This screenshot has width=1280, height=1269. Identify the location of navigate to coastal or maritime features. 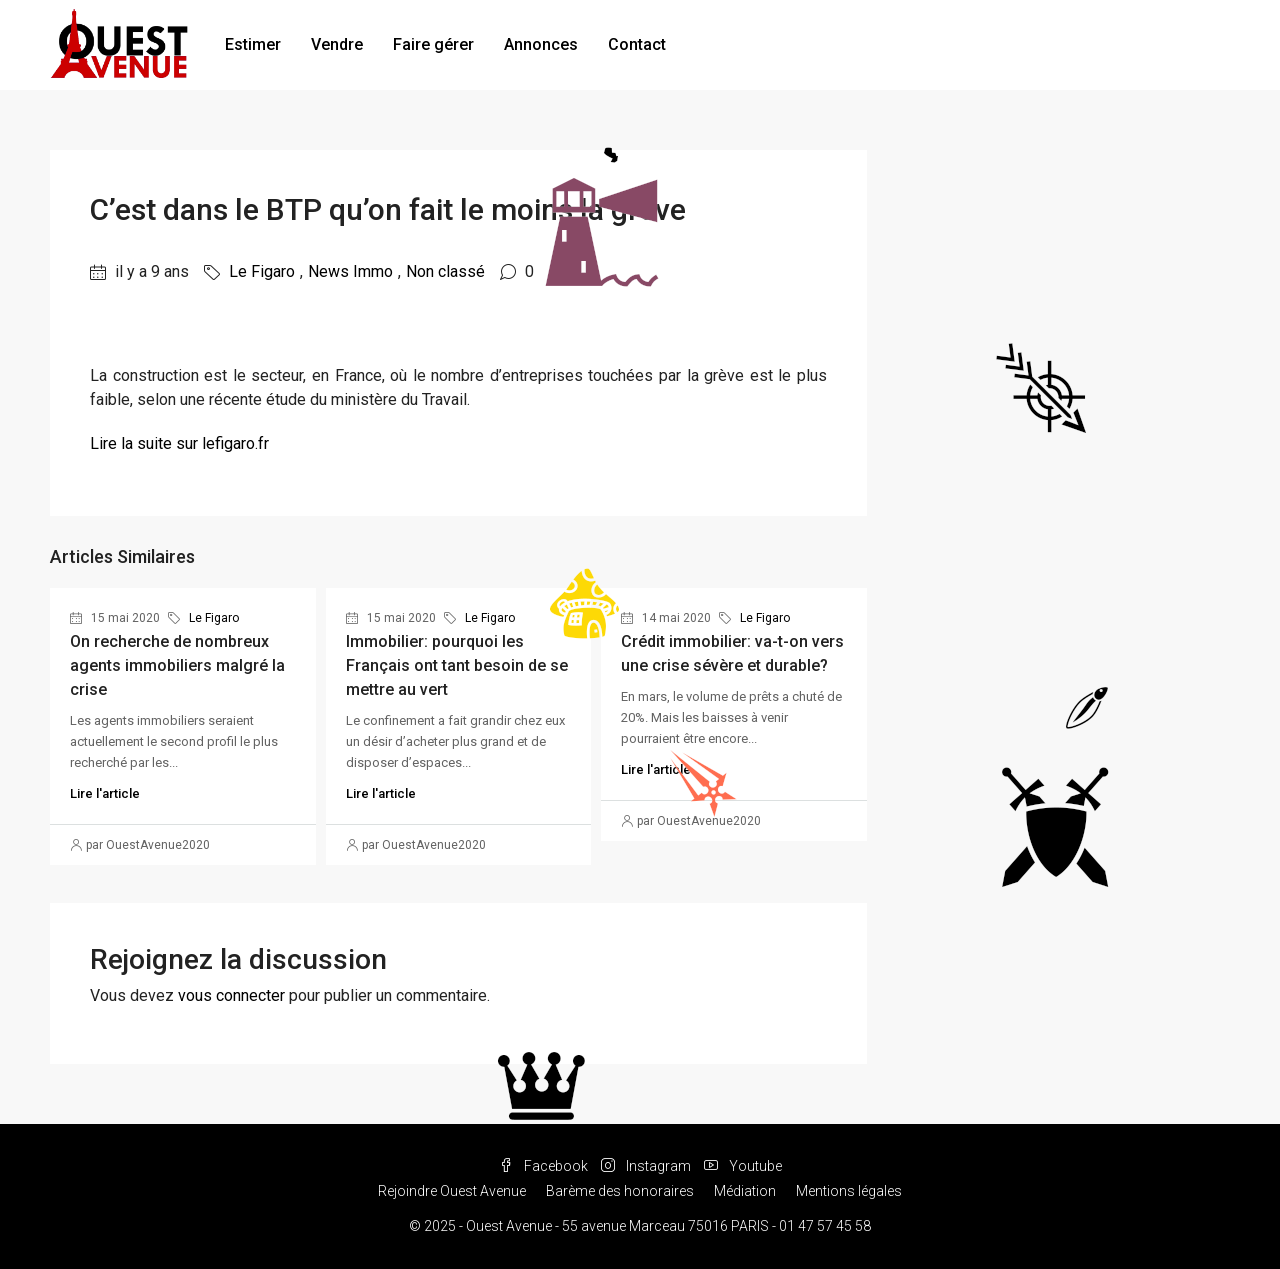
(603, 230).